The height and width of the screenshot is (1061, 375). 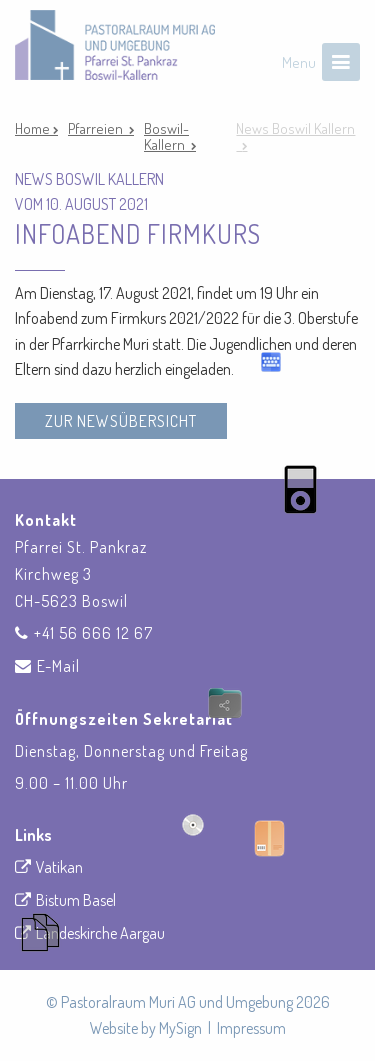 What do you see at coordinates (300, 489) in the screenshot?
I see `access connected iPod Classic device` at bounding box center [300, 489].